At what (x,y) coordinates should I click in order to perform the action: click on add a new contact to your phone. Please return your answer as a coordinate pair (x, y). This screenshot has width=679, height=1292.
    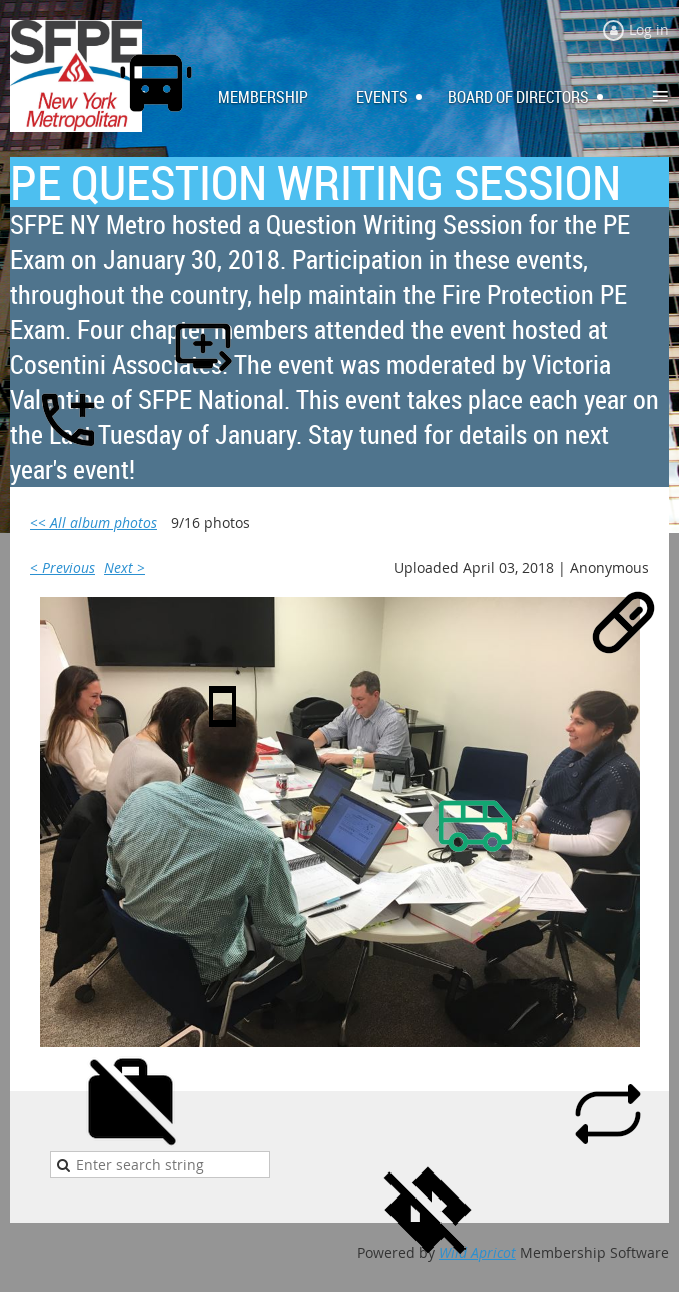
    Looking at the image, I should click on (68, 420).